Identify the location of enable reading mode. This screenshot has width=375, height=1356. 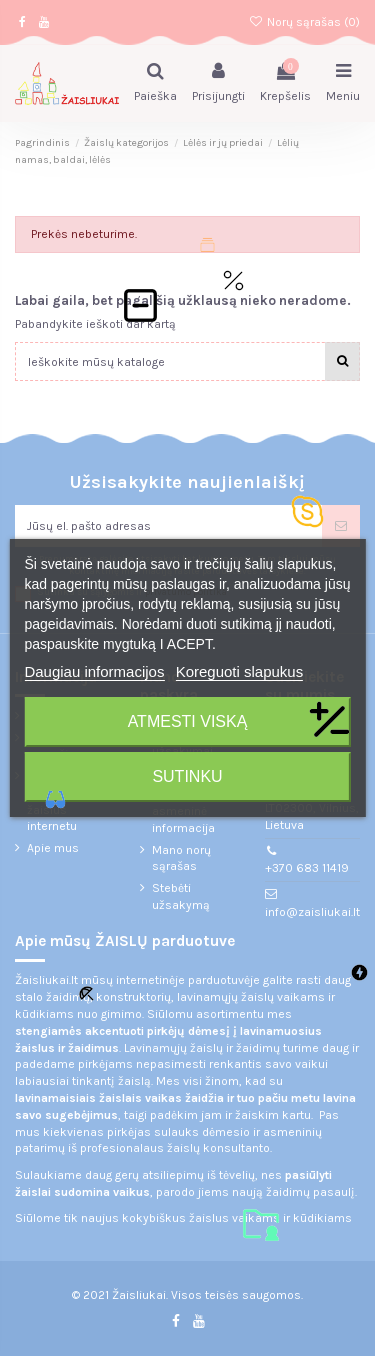
(55, 799).